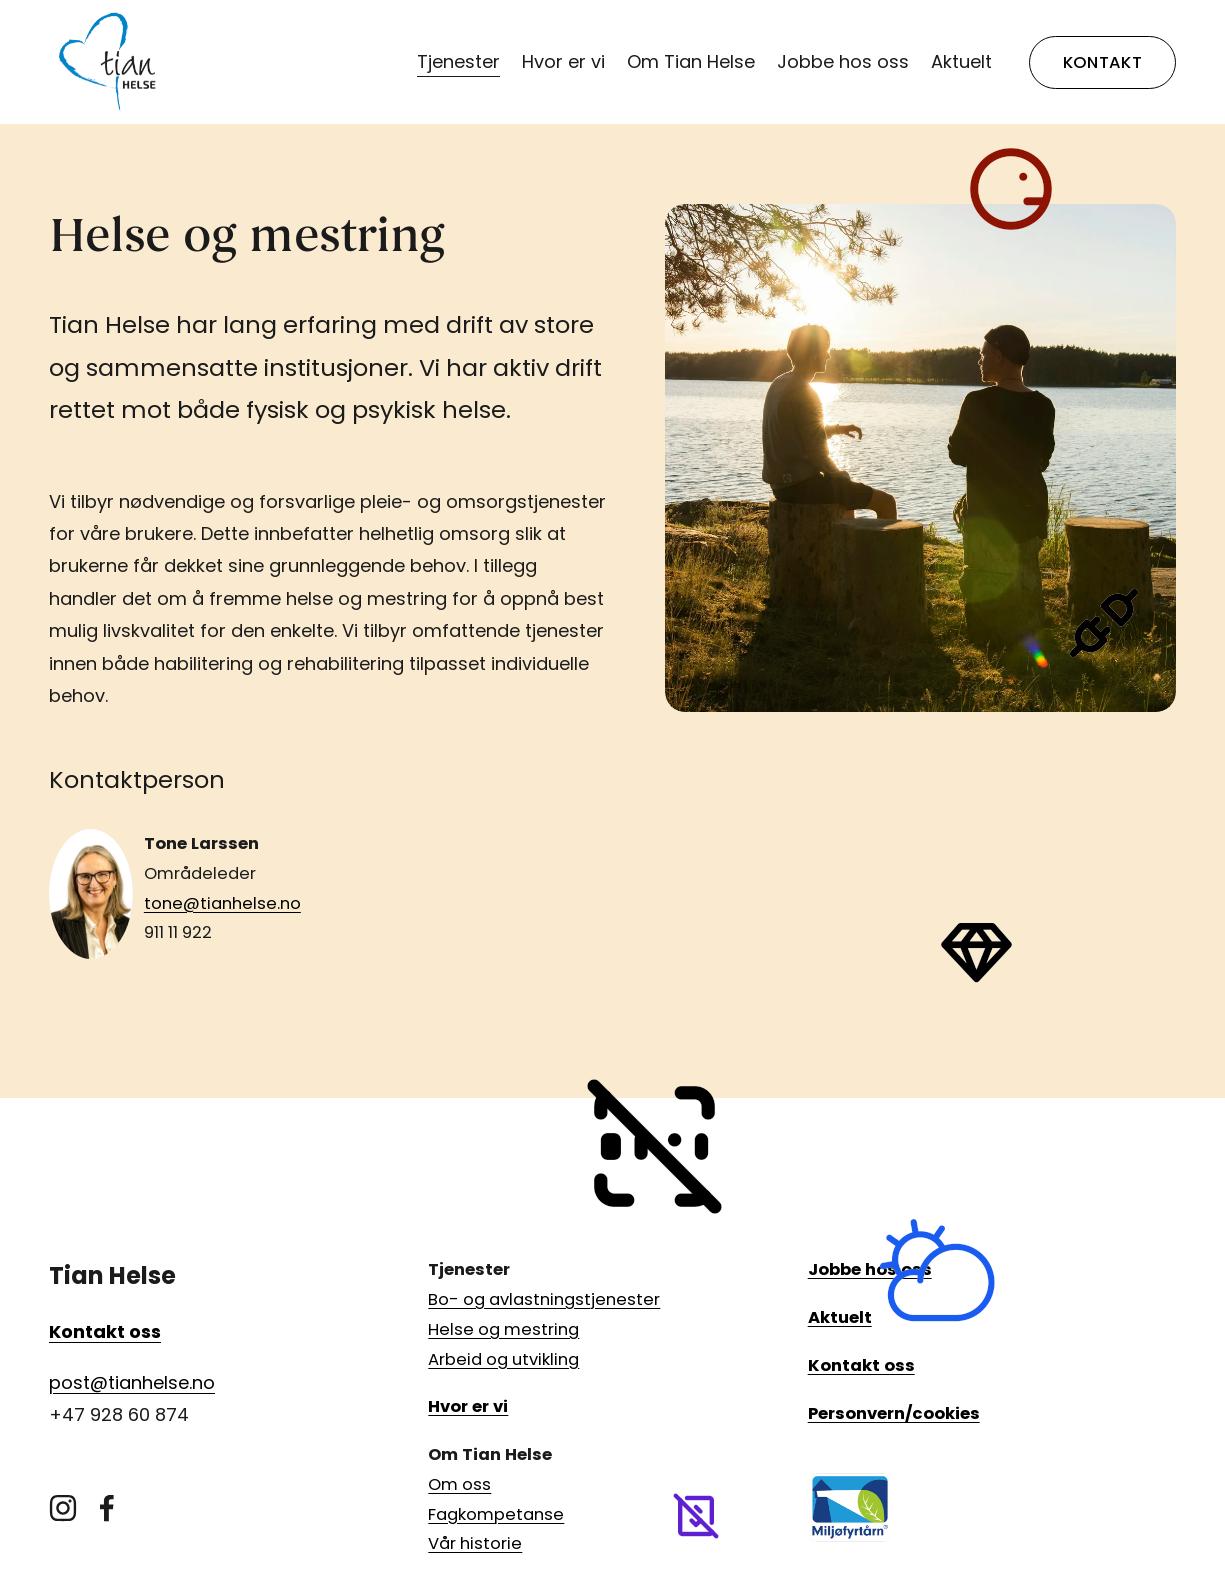 Image resolution: width=1225 pixels, height=1574 pixels. Describe the element at coordinates (1104, 623) in the screenshot. I see `indicates an active connection established` at that location.